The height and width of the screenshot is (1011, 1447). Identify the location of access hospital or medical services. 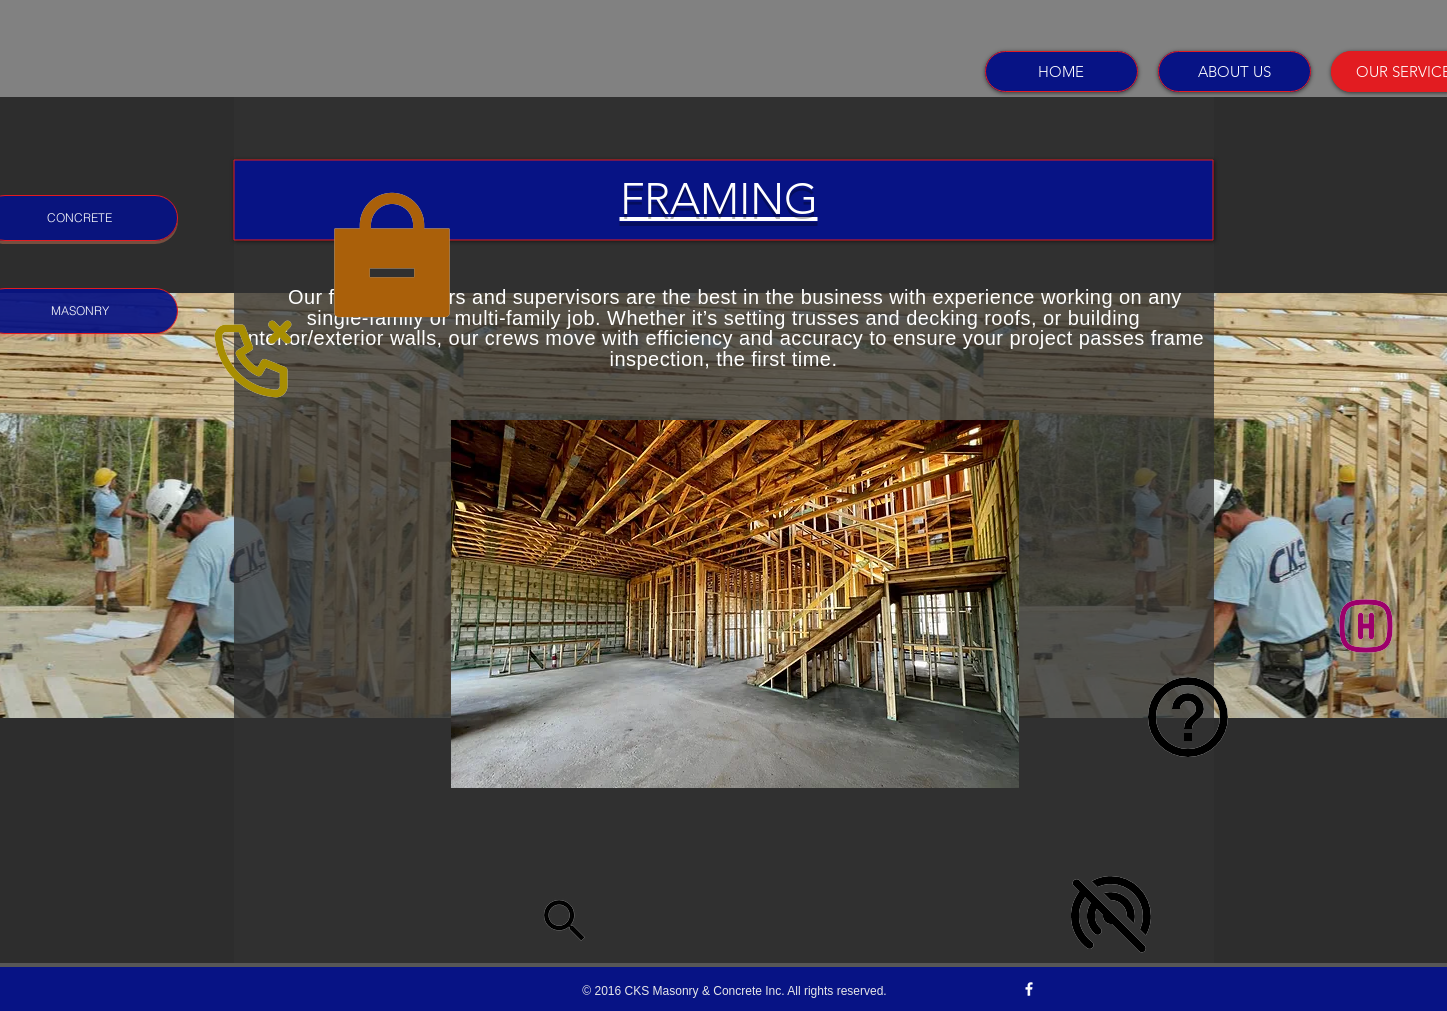
(1366, 626).